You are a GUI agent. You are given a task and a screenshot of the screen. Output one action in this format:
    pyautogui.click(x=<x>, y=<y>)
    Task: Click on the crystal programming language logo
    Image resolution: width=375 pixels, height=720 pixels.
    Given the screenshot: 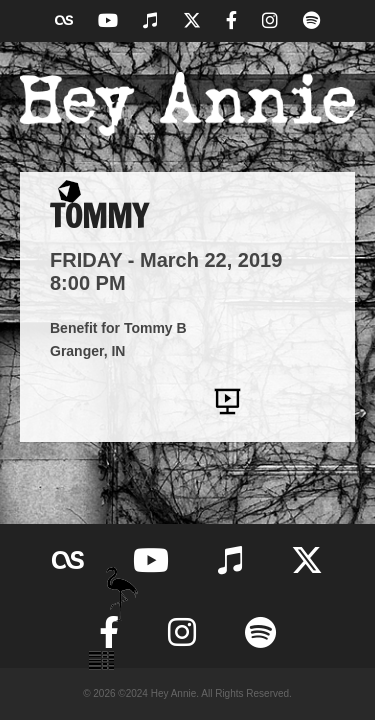 What is the action you would take?
    pyautogui.click(x=69, y=191)
    